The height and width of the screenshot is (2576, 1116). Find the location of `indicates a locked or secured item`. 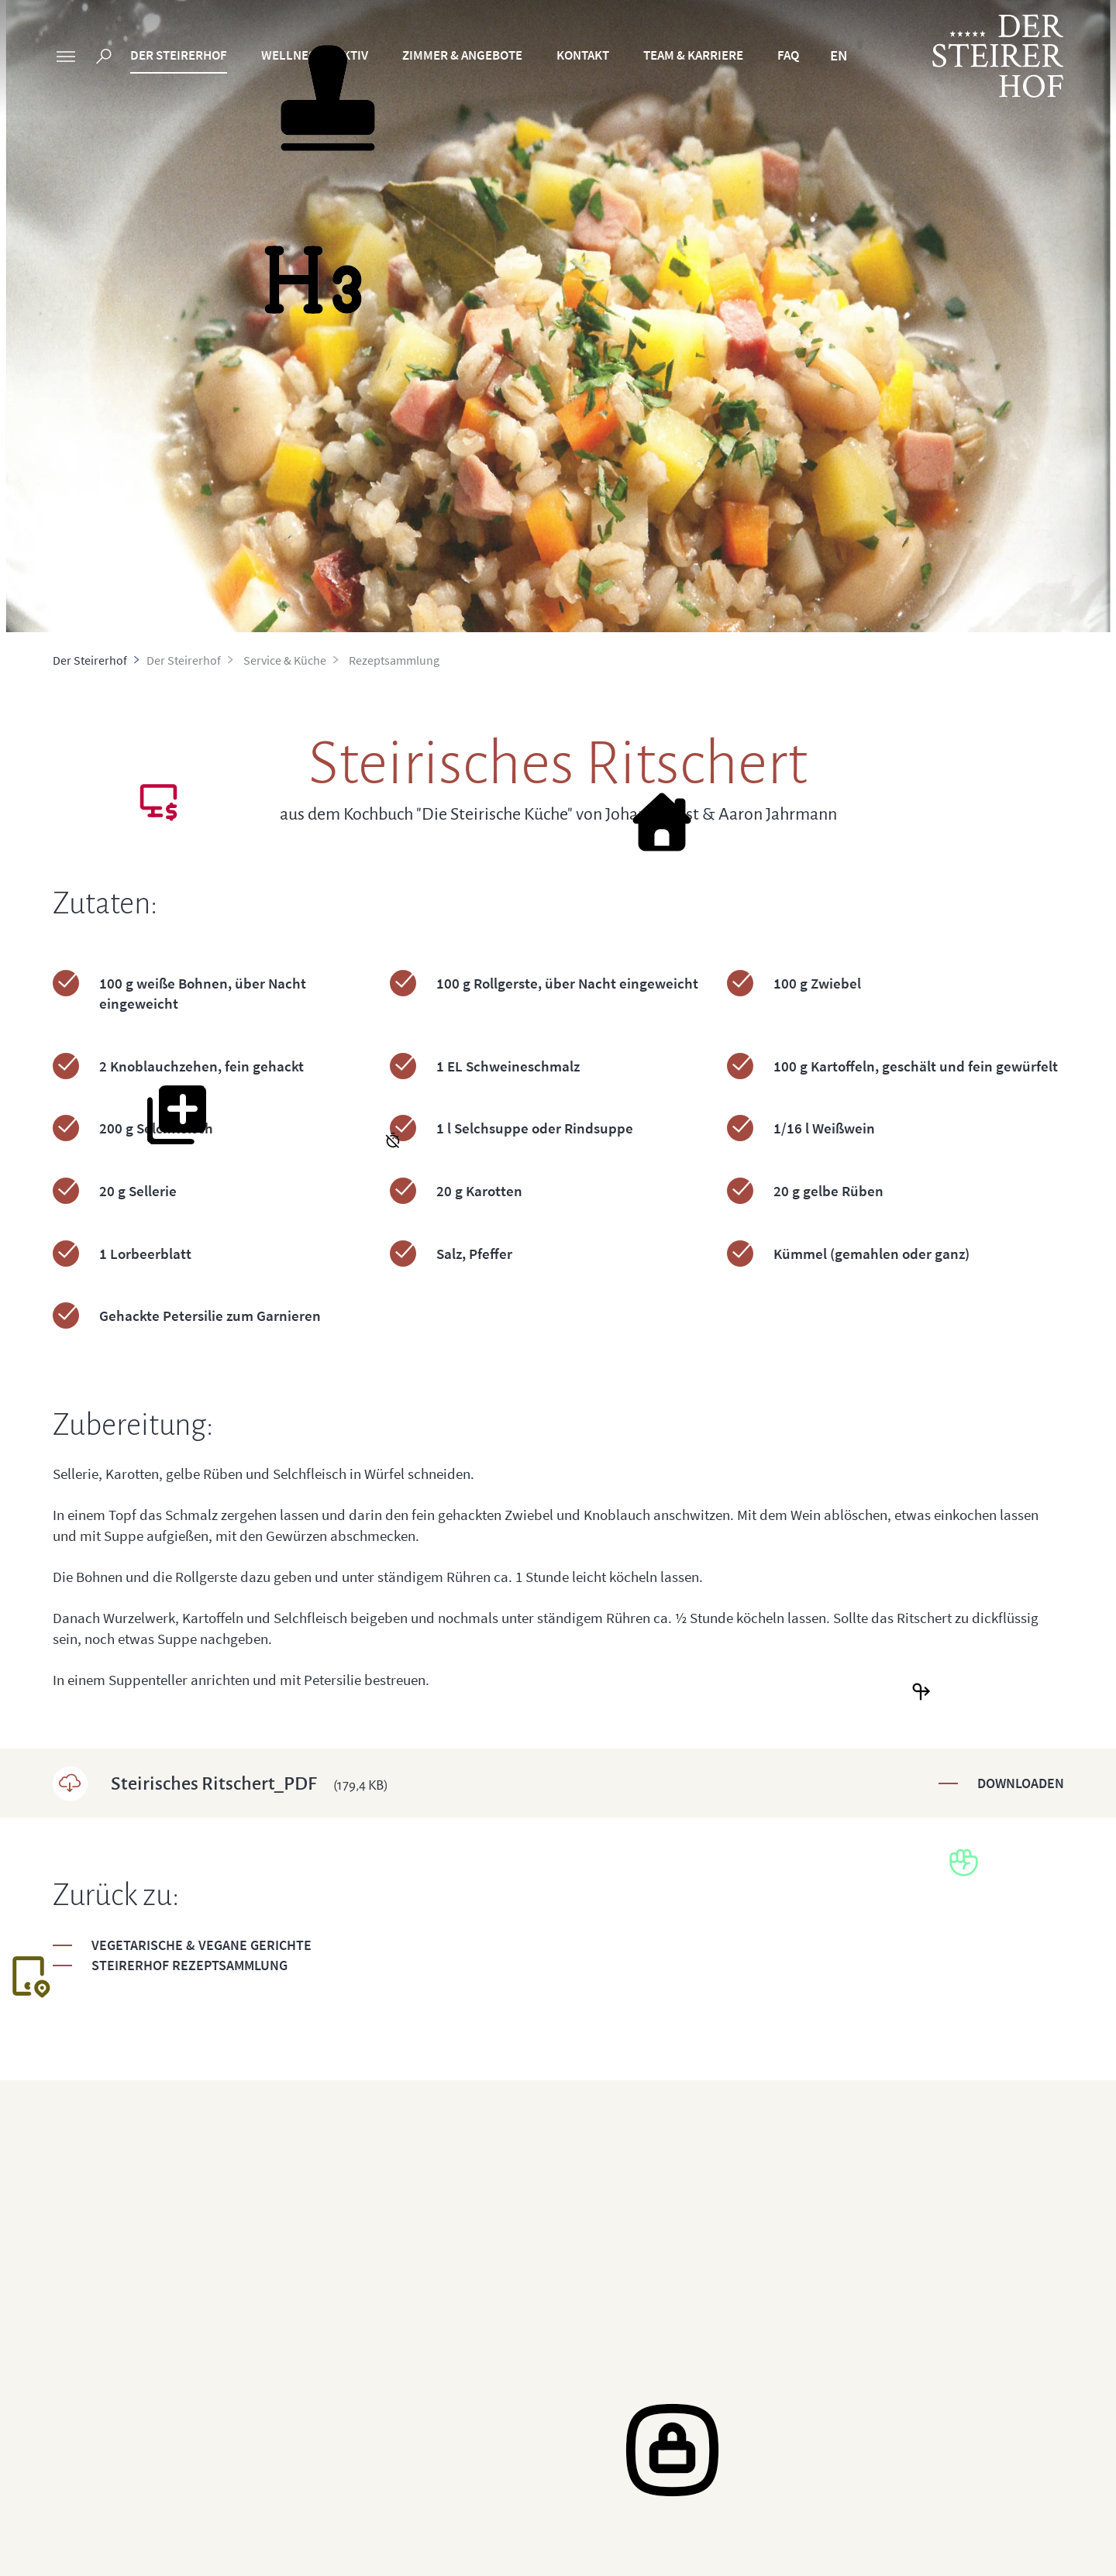

indicates a locked or secured item is located at coordinates (672, 2450).